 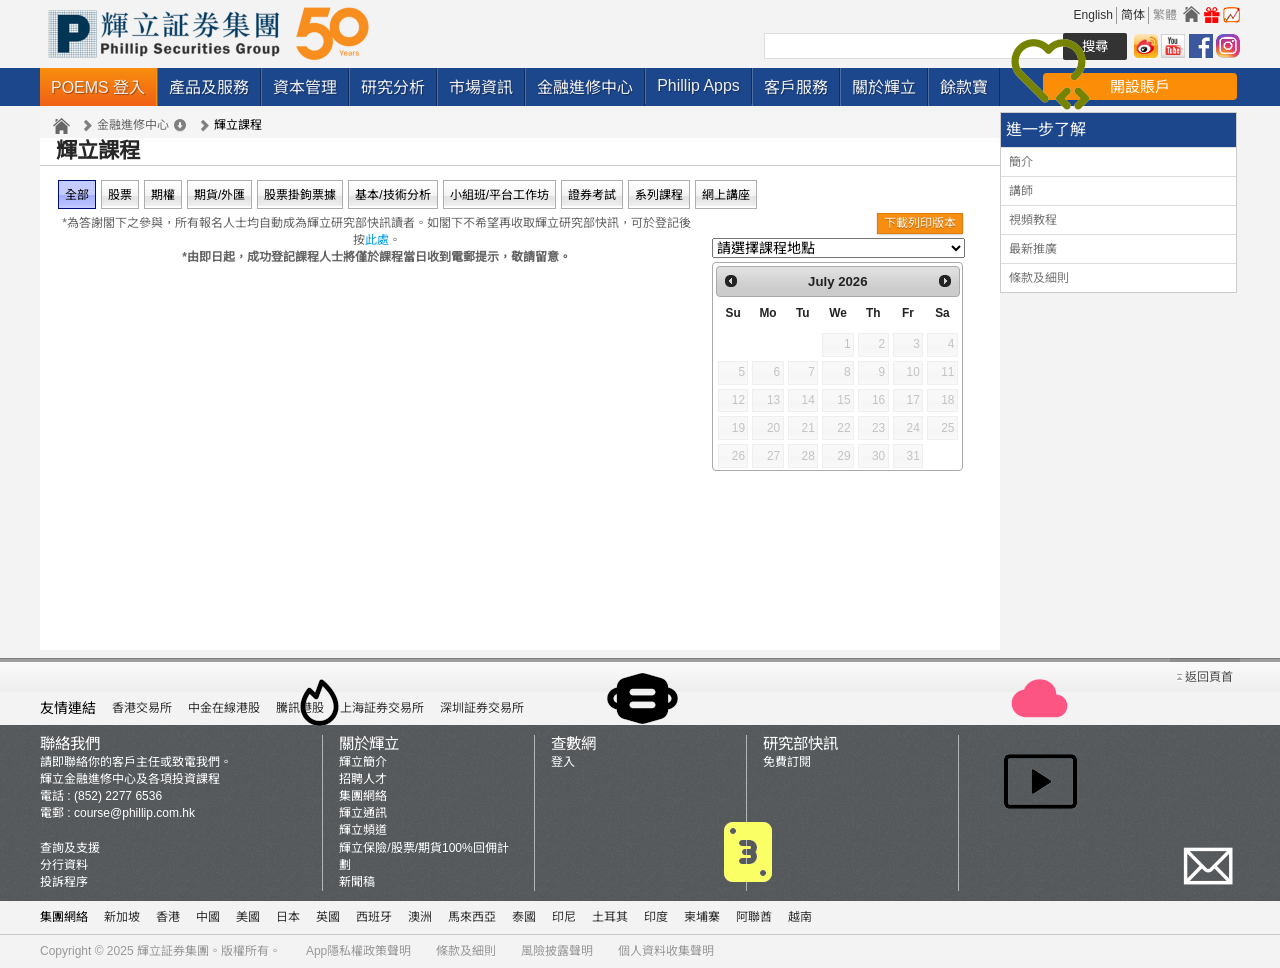 I want to click on represents the 3 card in a card game, so click(x=748, y=852).